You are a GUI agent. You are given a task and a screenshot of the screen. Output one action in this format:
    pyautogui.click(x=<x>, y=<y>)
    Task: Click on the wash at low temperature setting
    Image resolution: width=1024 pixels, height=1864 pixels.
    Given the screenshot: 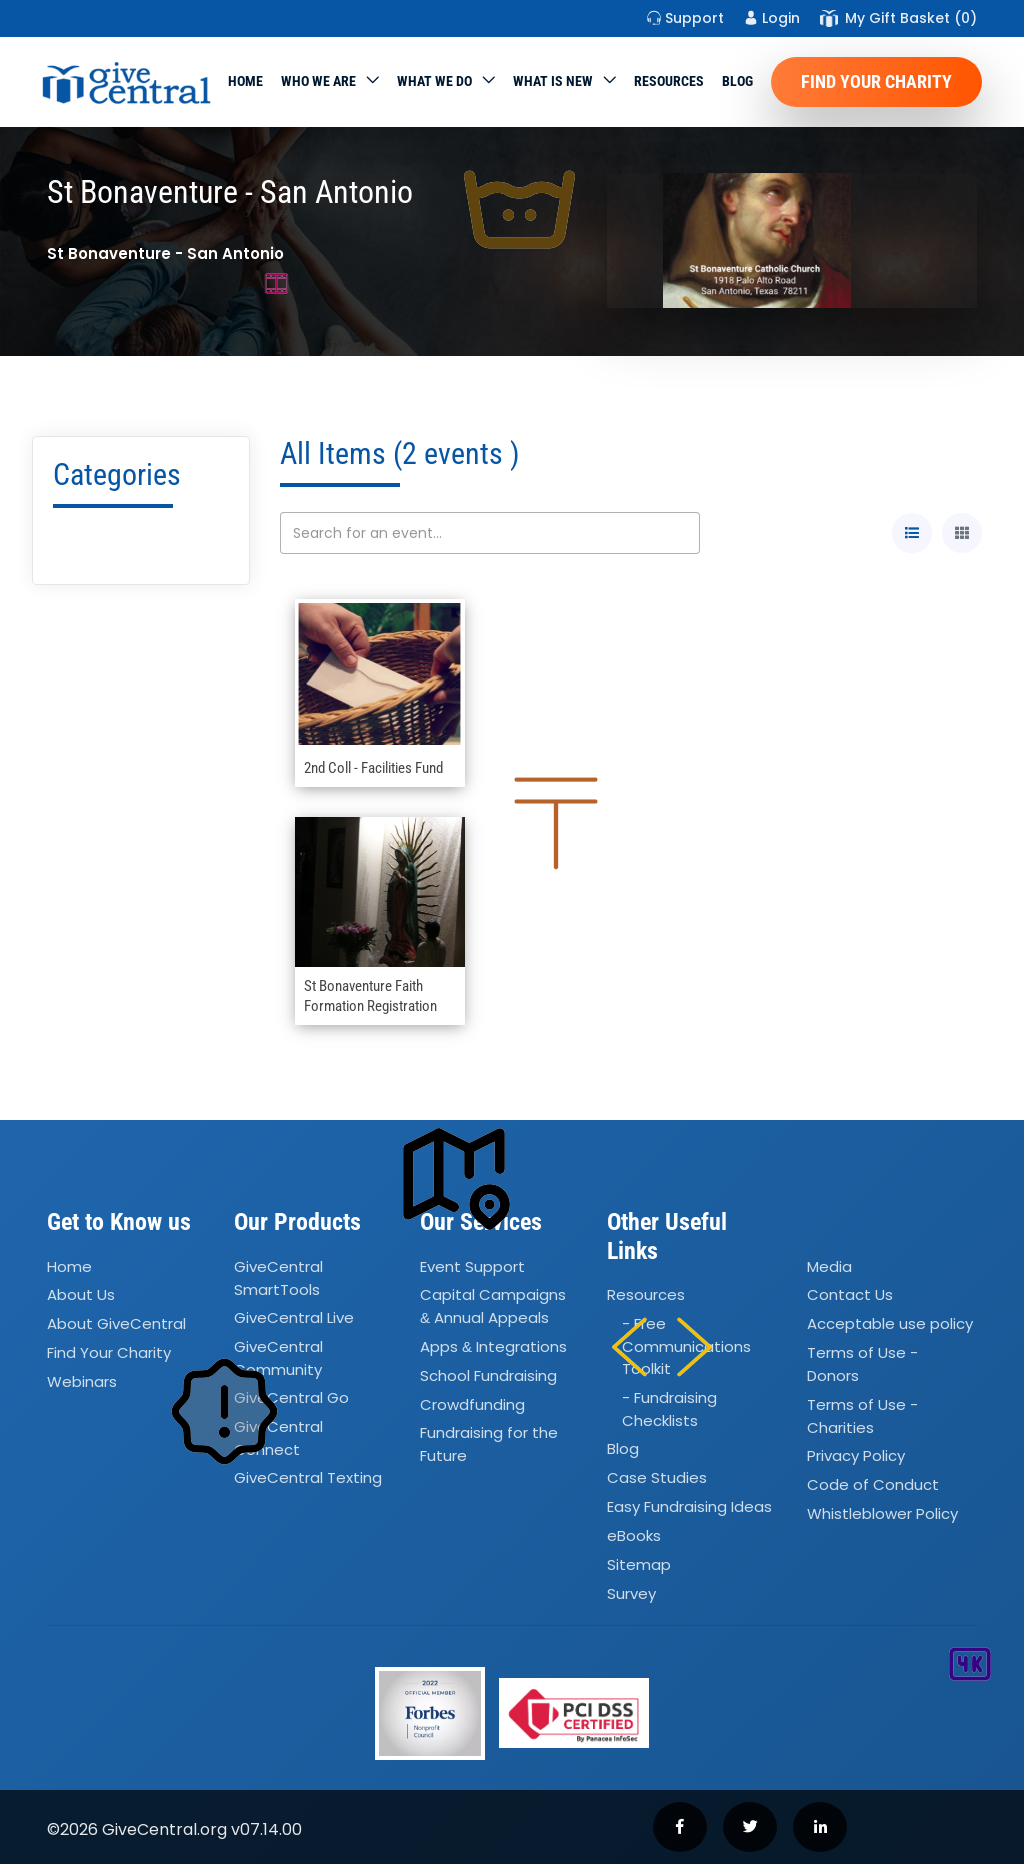 What is the action you would take?
    pyautogui.click(x=519, y=209)
    